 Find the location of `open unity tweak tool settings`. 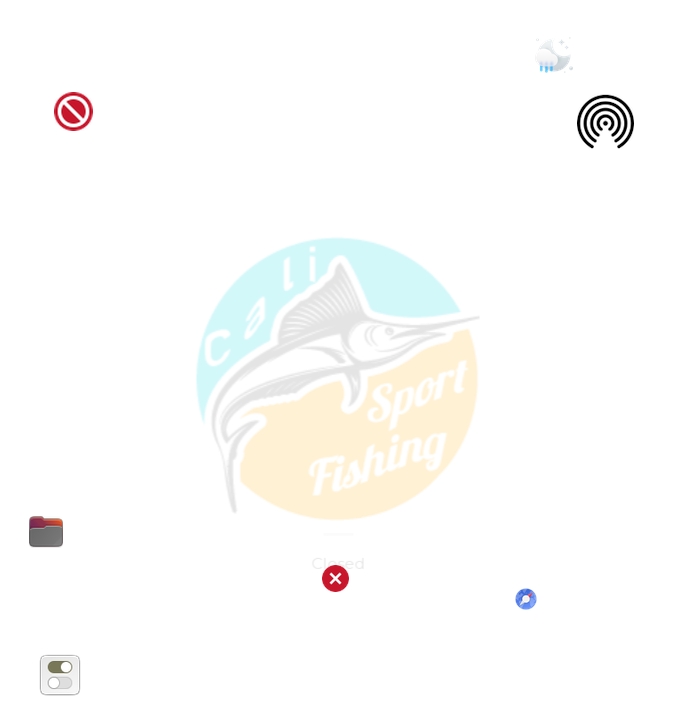

open unity tweak tool settings is located at coordinates (60, 675).